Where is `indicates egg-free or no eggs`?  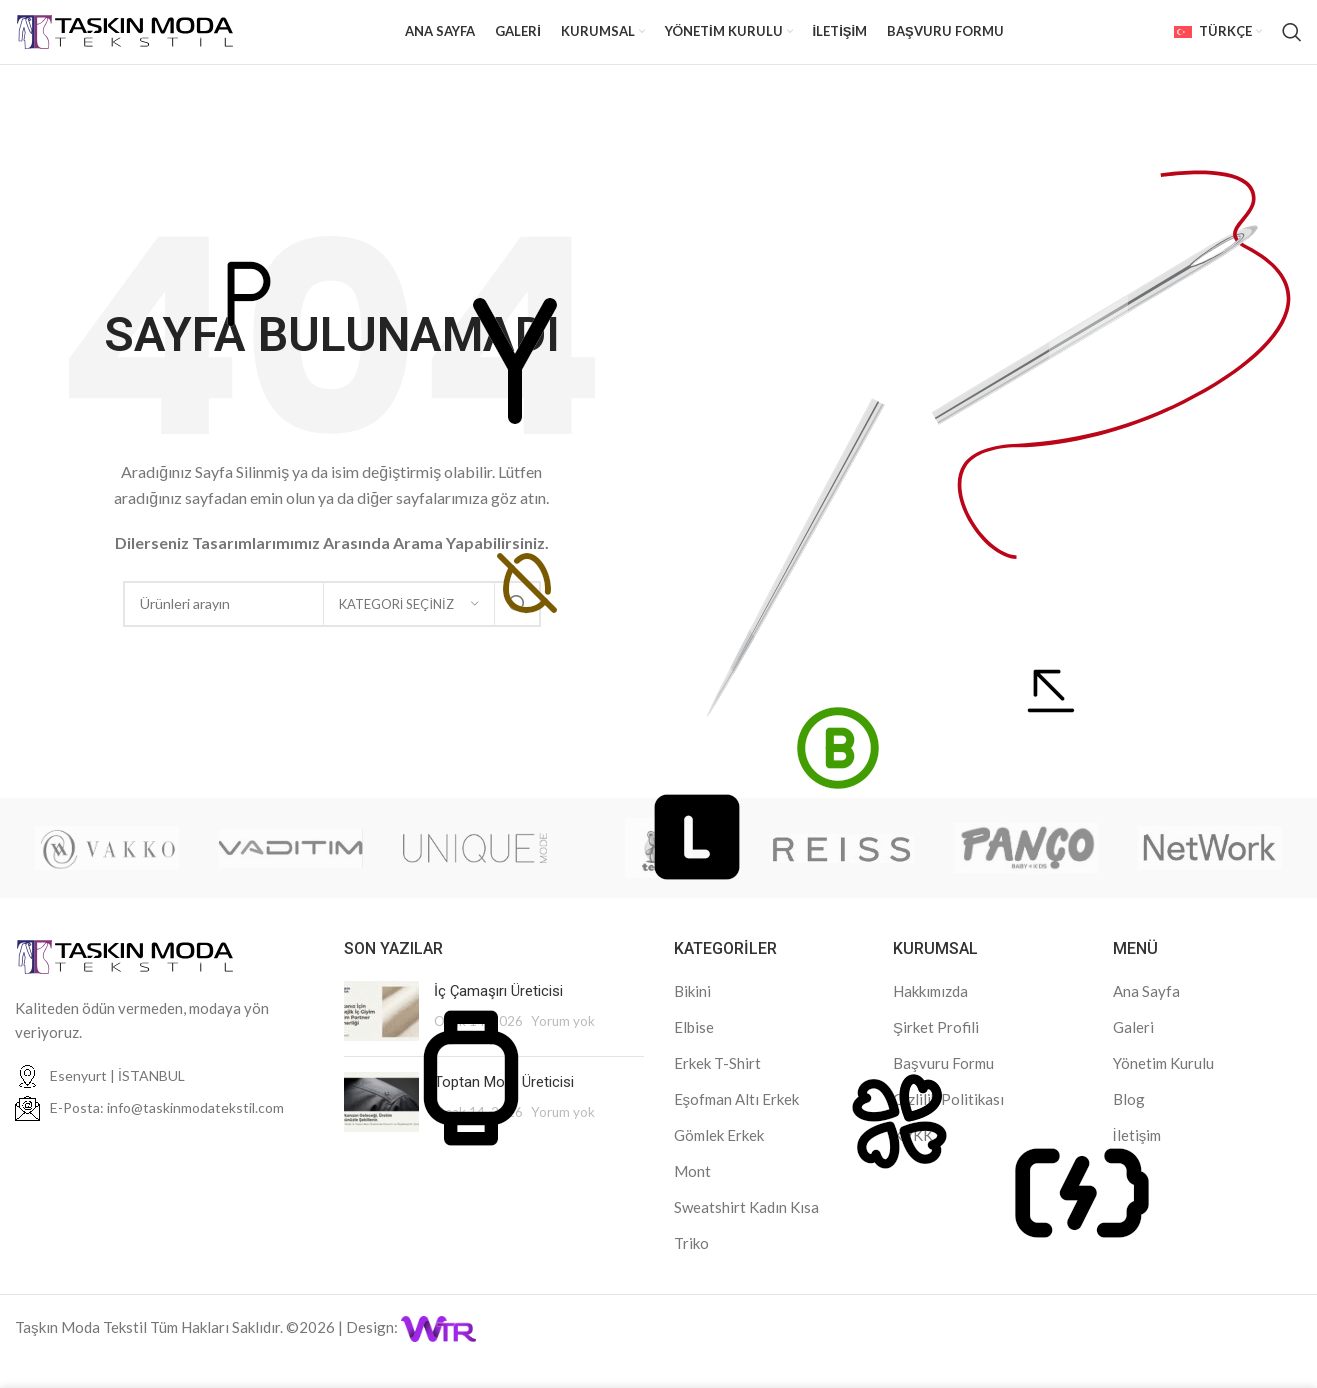
indicates egg-free or no eggs is located at coordinates (527, 583).